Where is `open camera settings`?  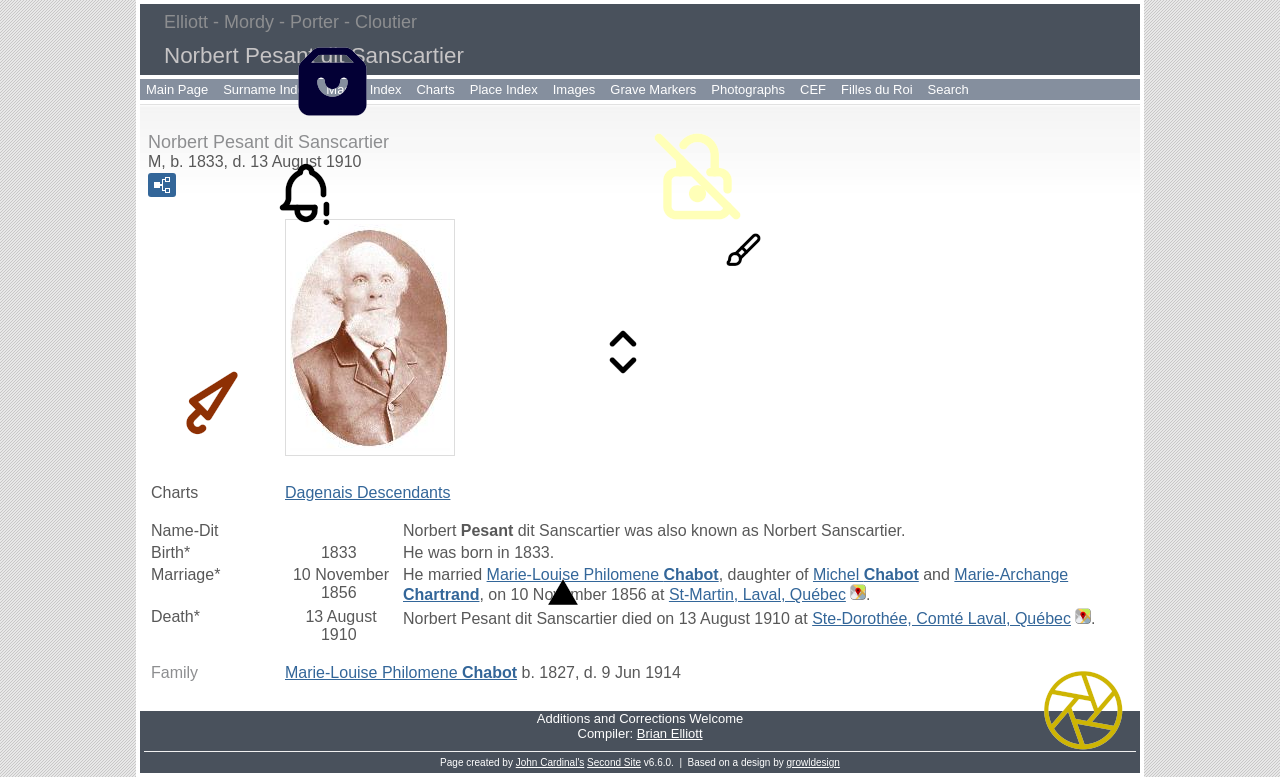 open camera settings is located at coordinates (1083, 710).